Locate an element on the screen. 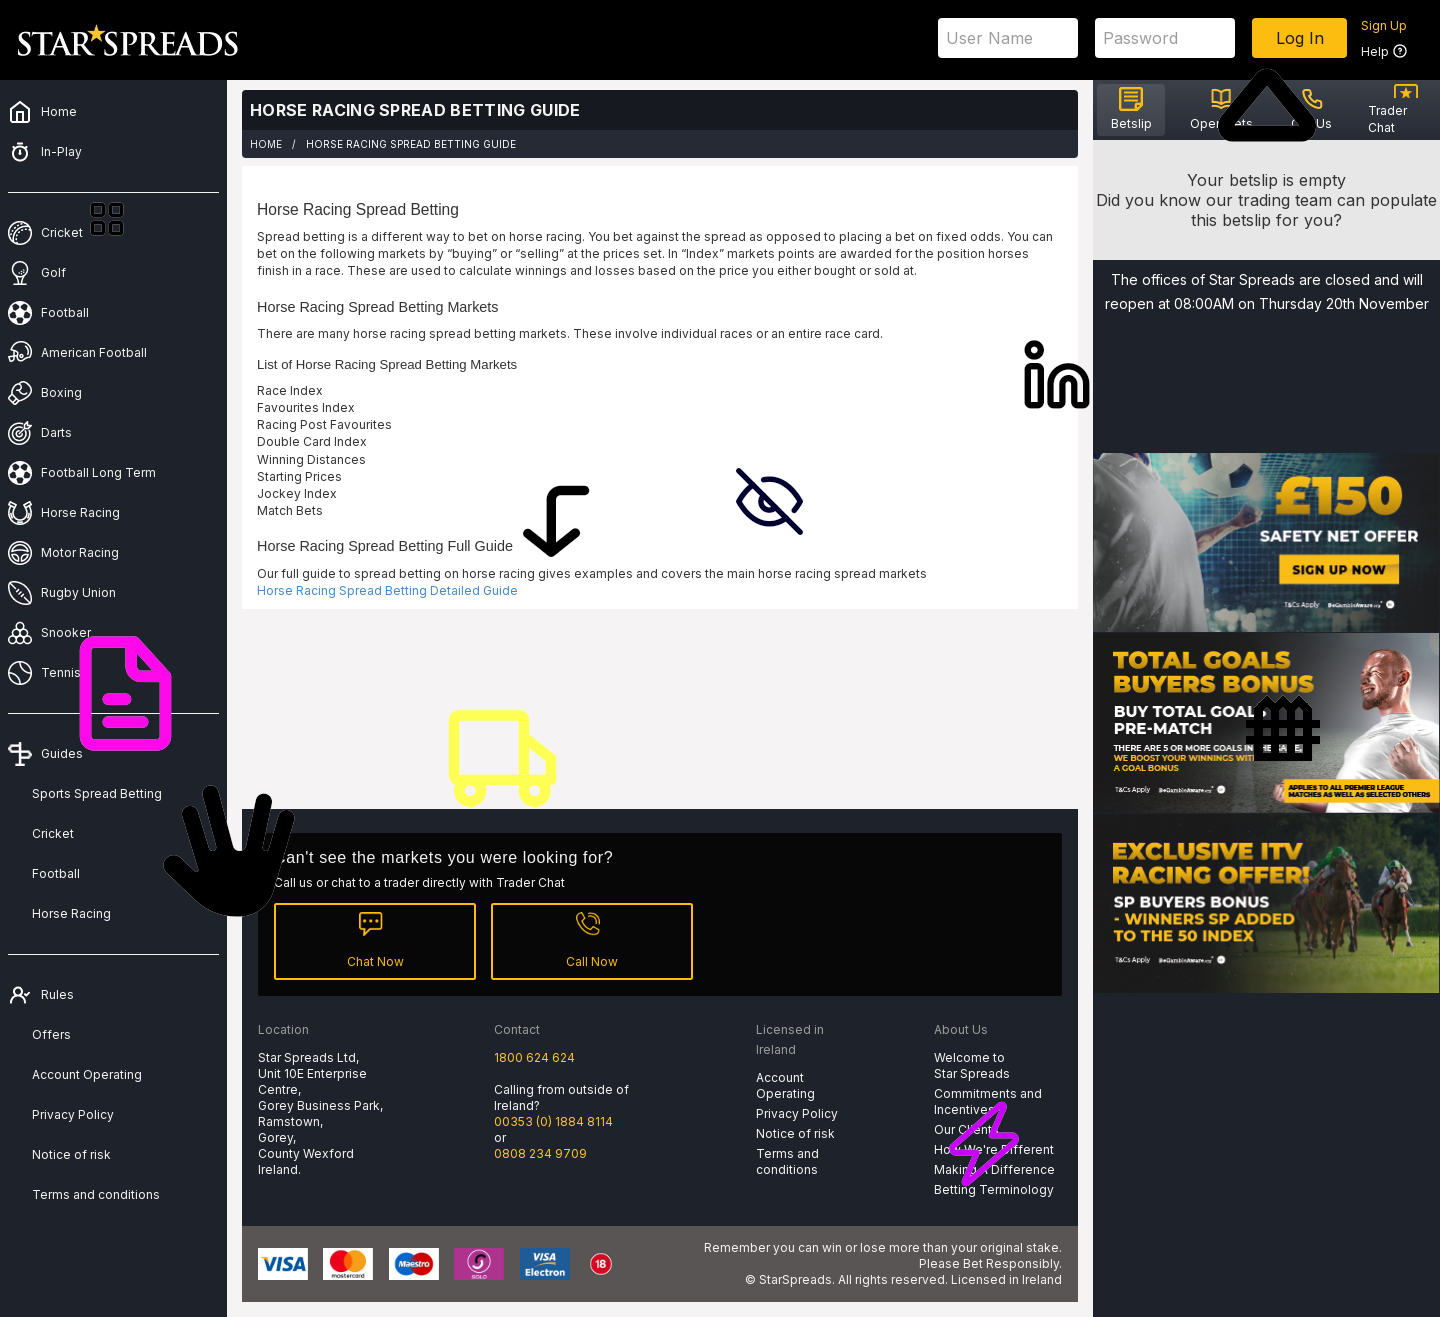  send a vulcan salute or "live long and prosper" greeting is located at coordinates (229, 851).